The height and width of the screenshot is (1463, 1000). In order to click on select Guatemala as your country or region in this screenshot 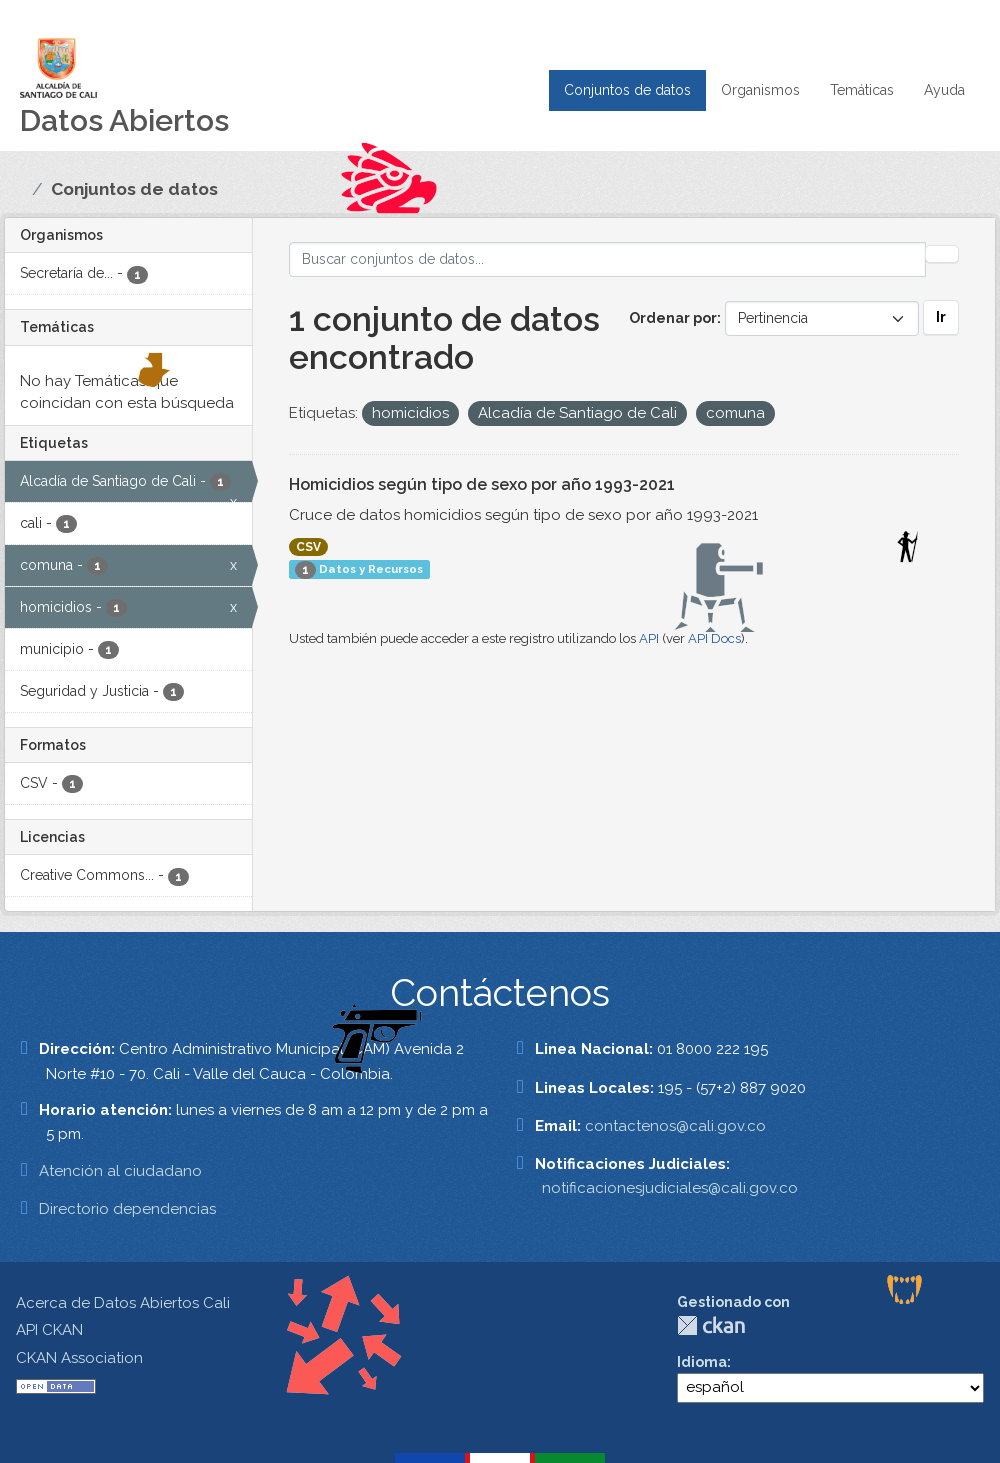, I will do `click(154, 370)`.